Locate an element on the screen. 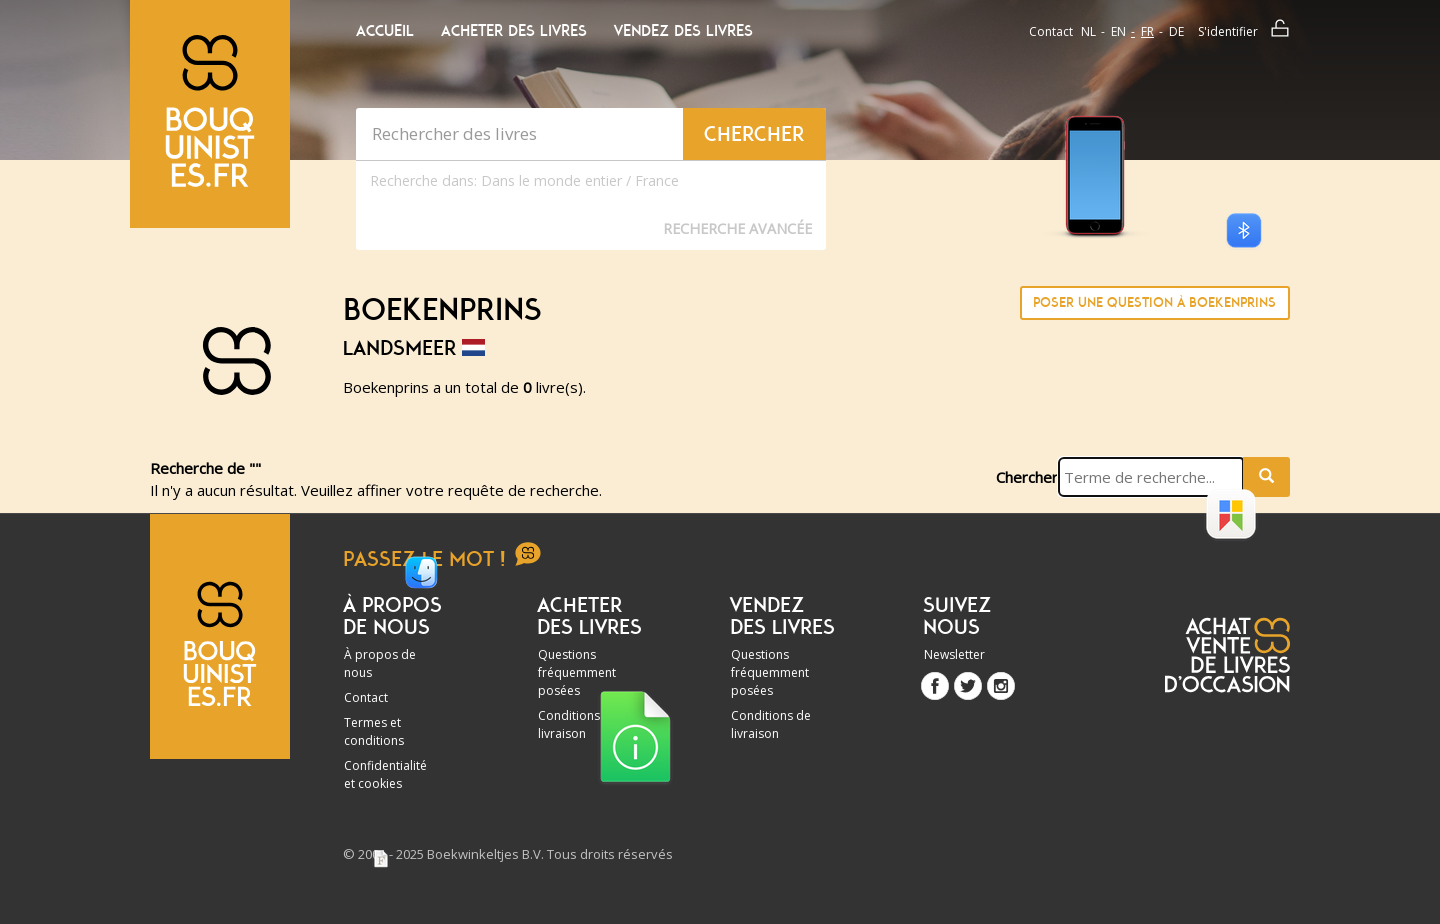 The width and height of the screenshot is (1440, 924). a fortran source code file is located at coordinates (381, 859).